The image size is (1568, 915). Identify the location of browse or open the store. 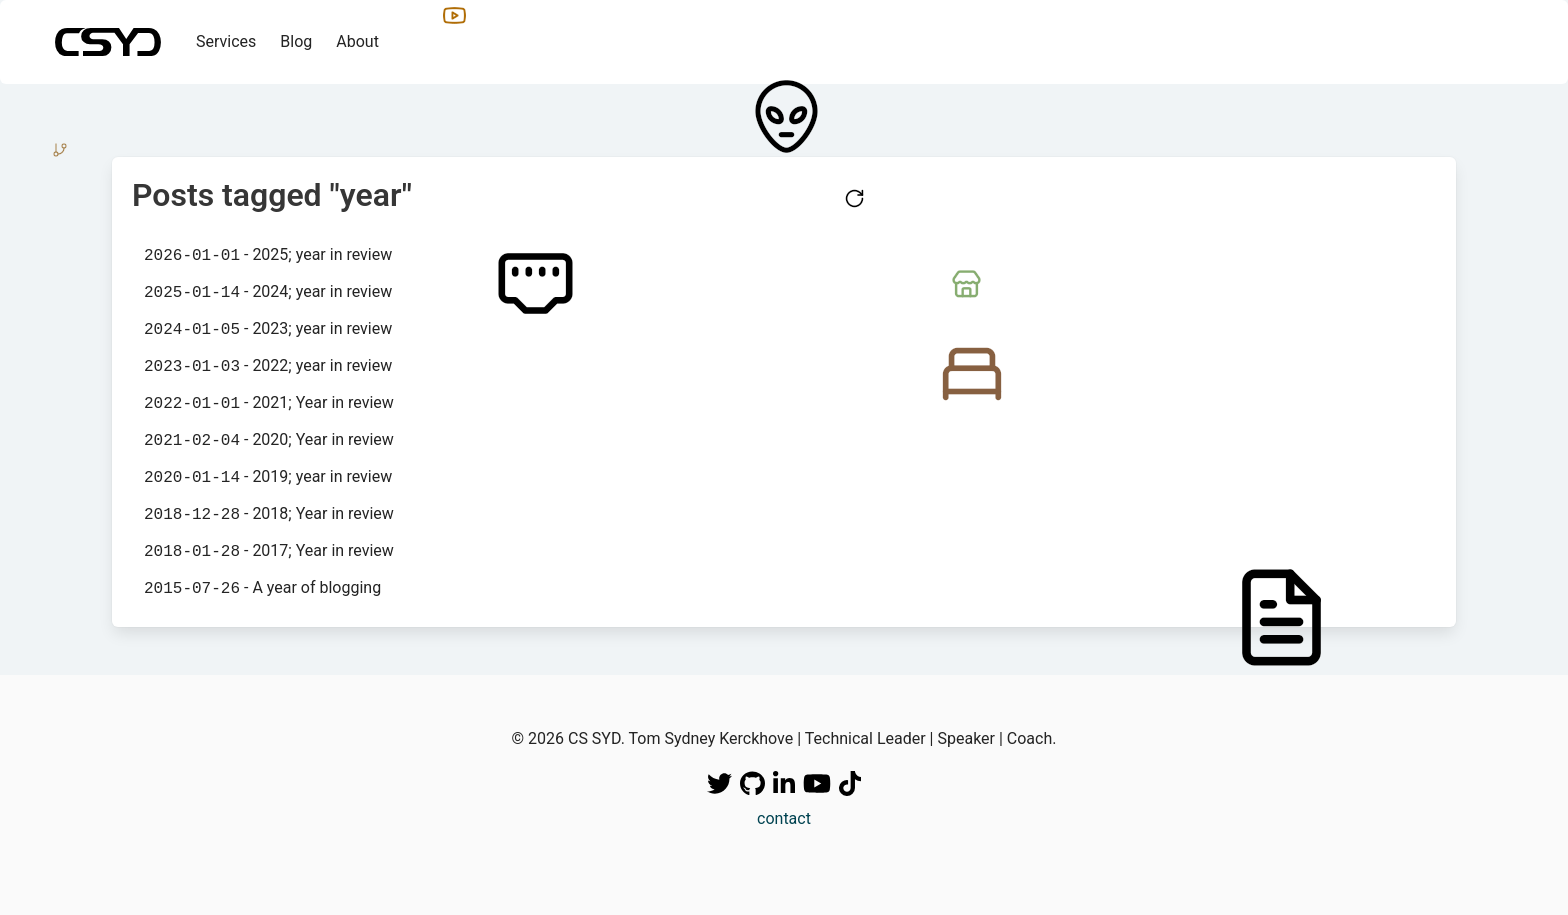
(966, 284).